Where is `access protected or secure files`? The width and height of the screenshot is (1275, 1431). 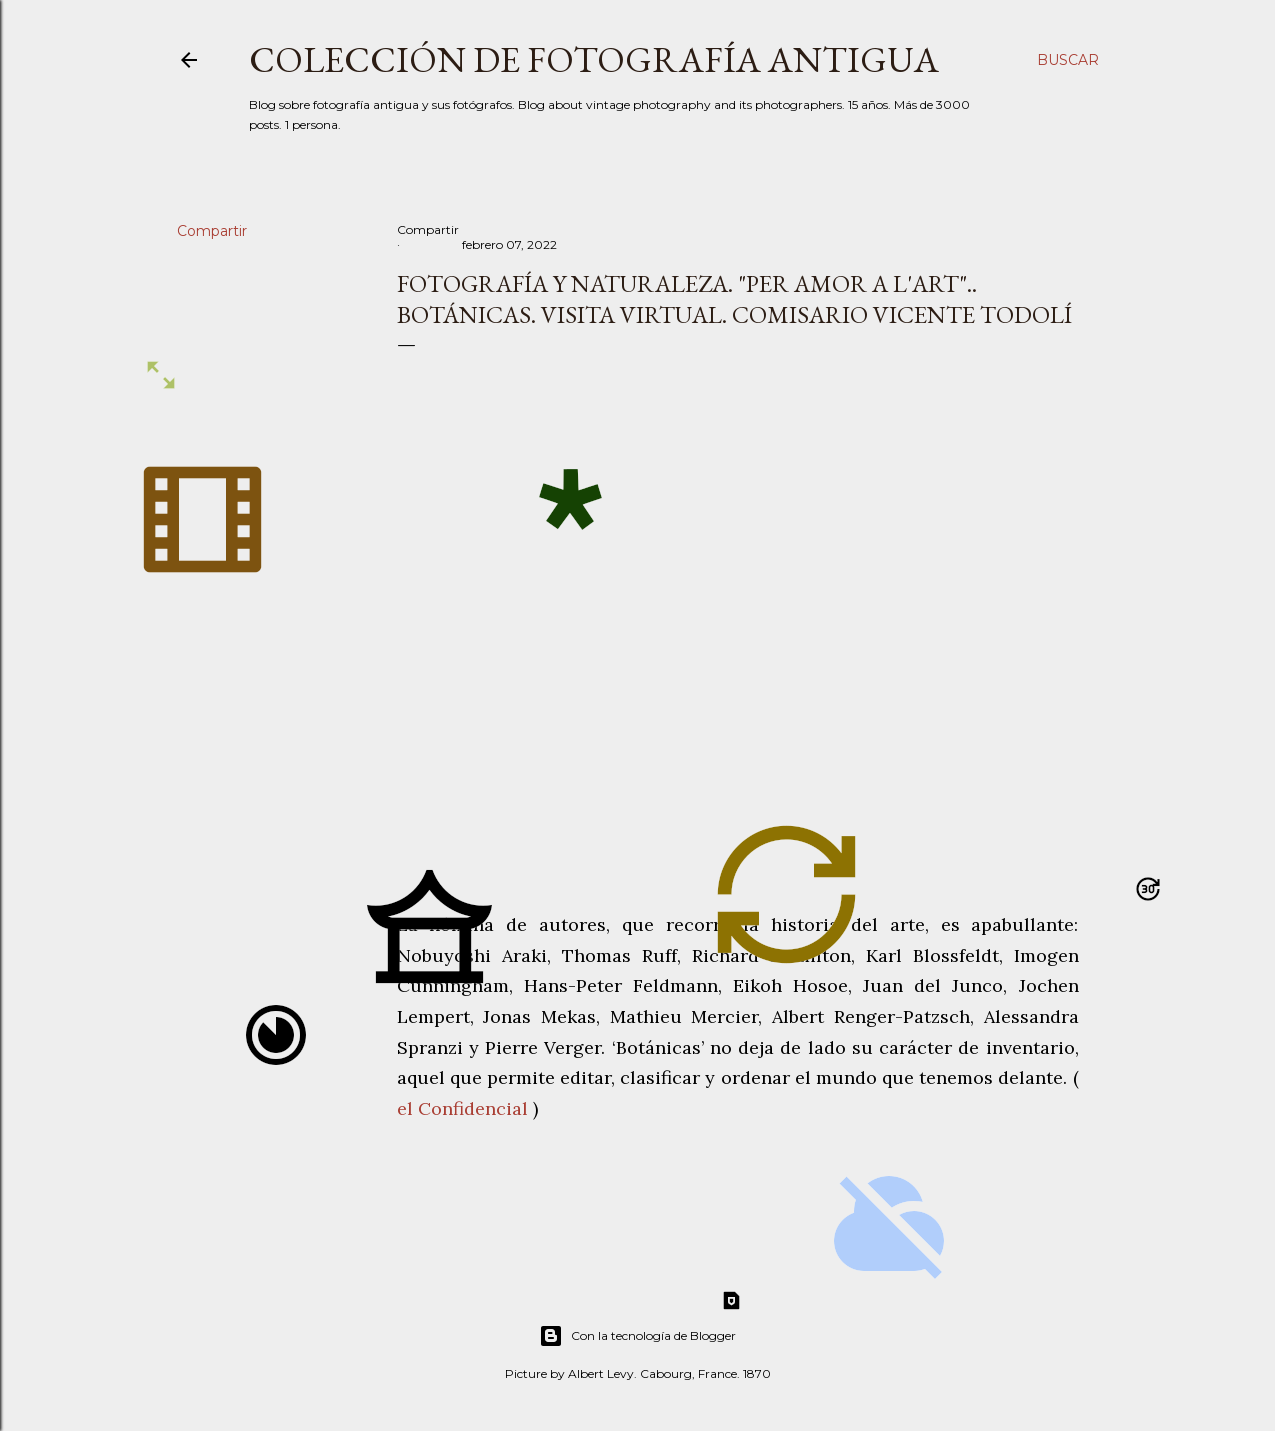
access protected or secure files is located at coordinates (731, 1300).